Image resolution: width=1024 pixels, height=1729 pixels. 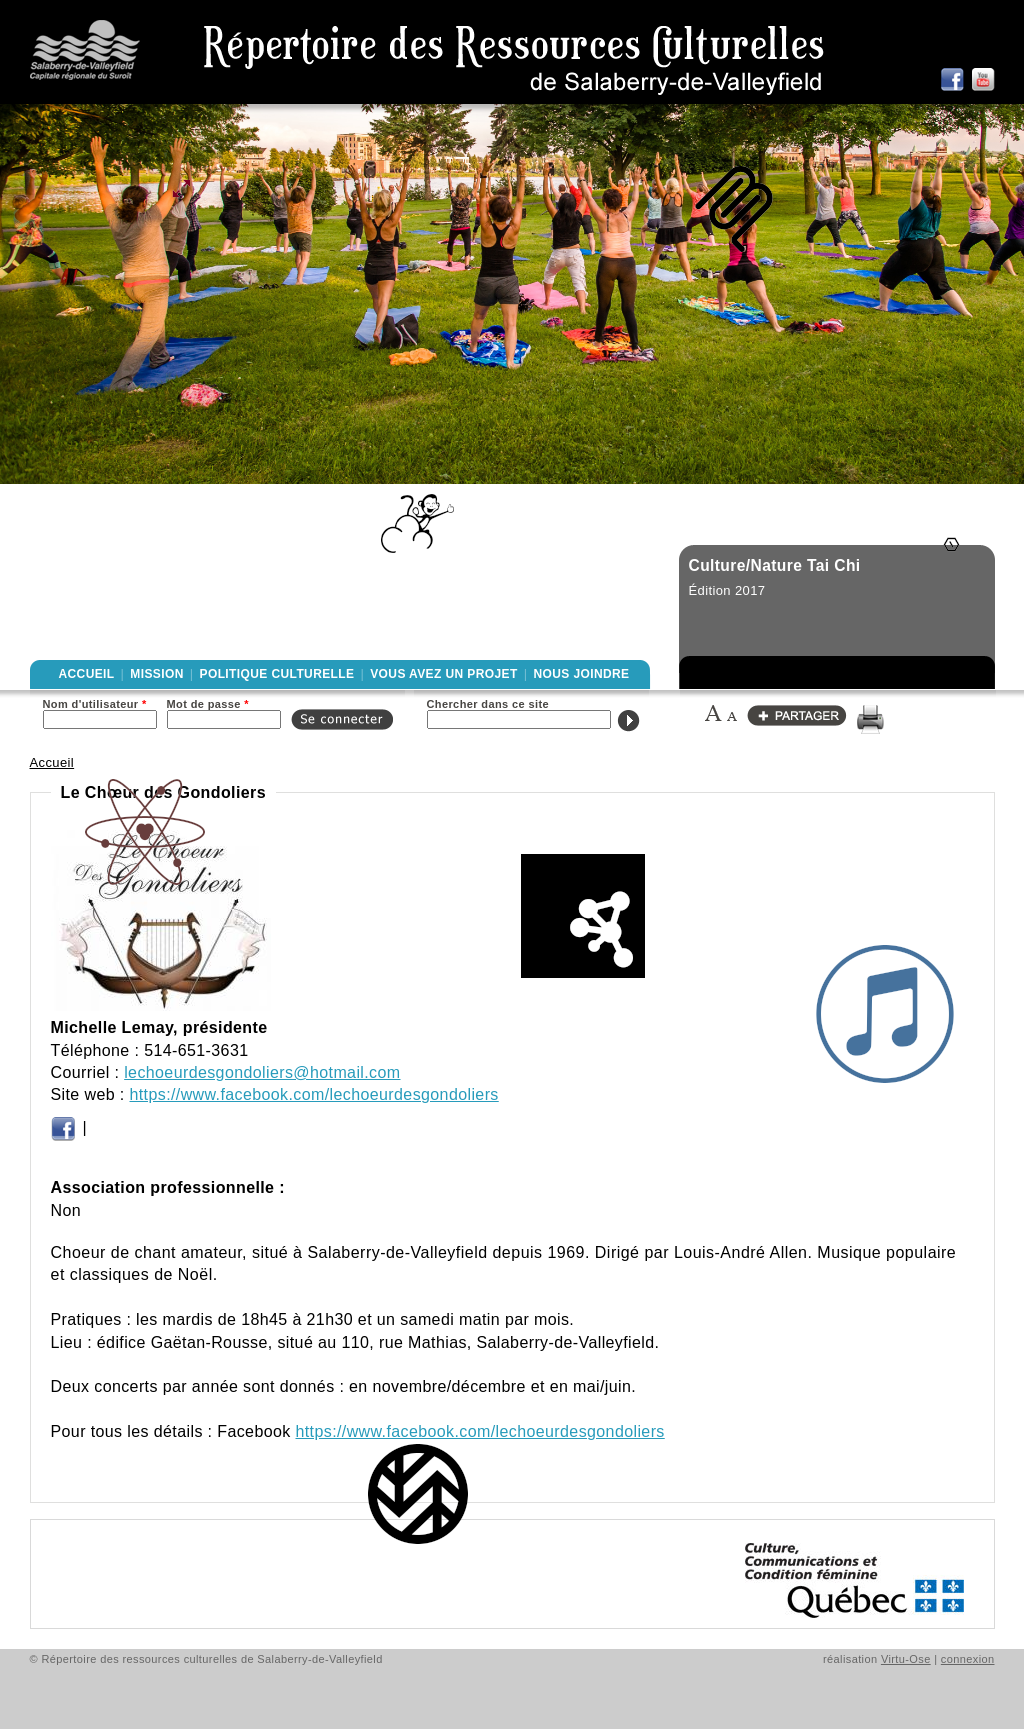 I want to click on neutralinojs framework logo, so click(x=145, y=832).